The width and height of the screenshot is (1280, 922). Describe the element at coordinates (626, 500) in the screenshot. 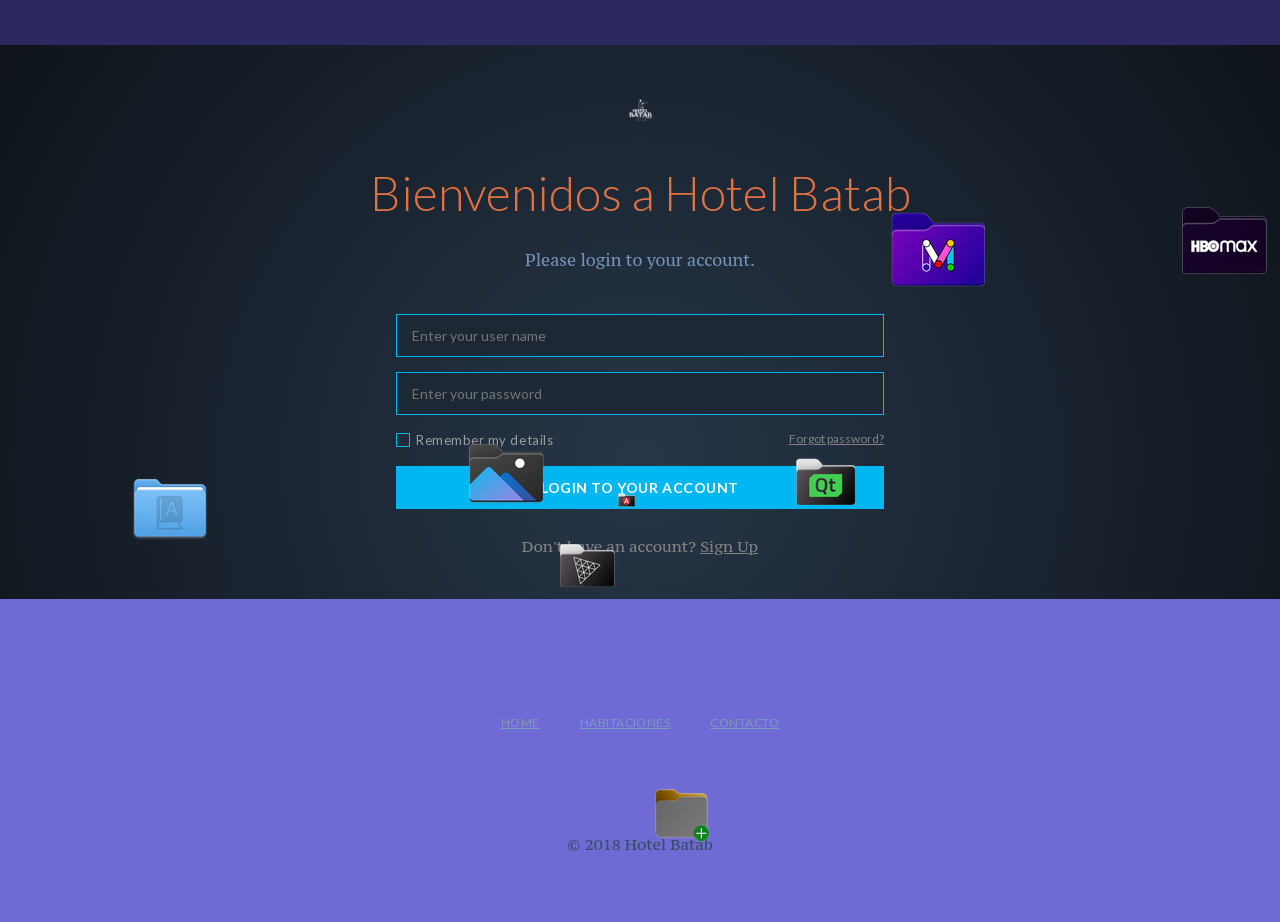

I see `folder containing Angular project files` at that location.